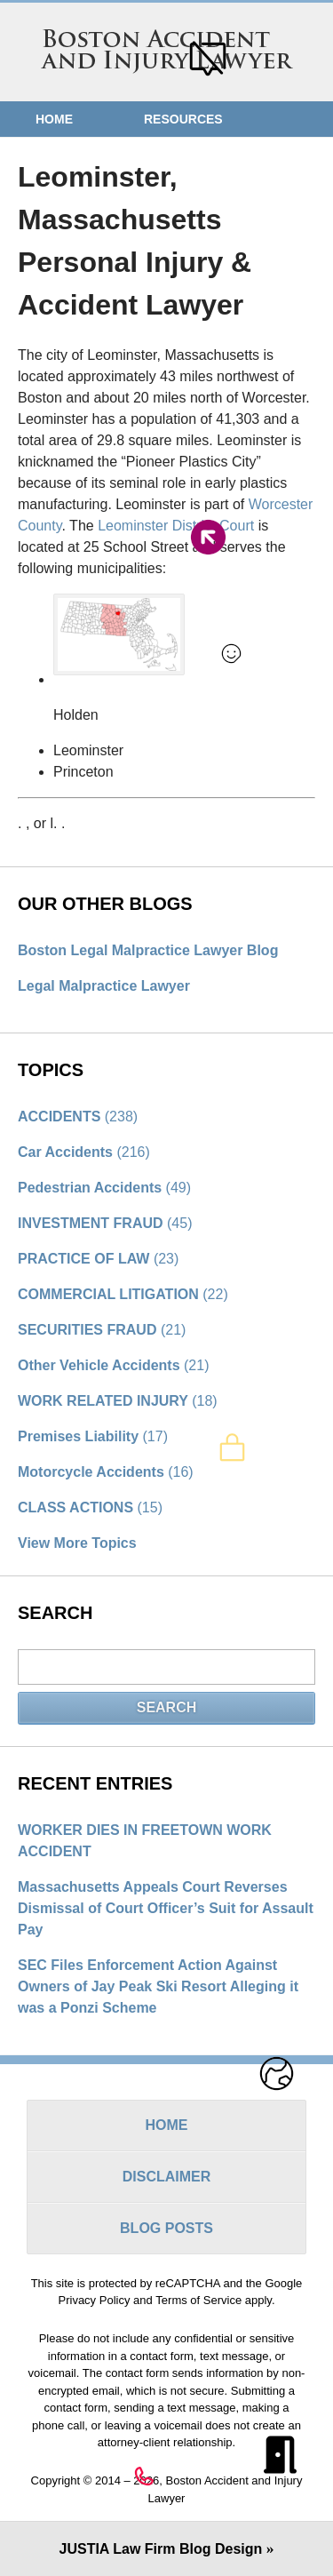 The height and width of the screenshot is (2576, 333). I want to click on lock or secure this item, so click(232, 1448).